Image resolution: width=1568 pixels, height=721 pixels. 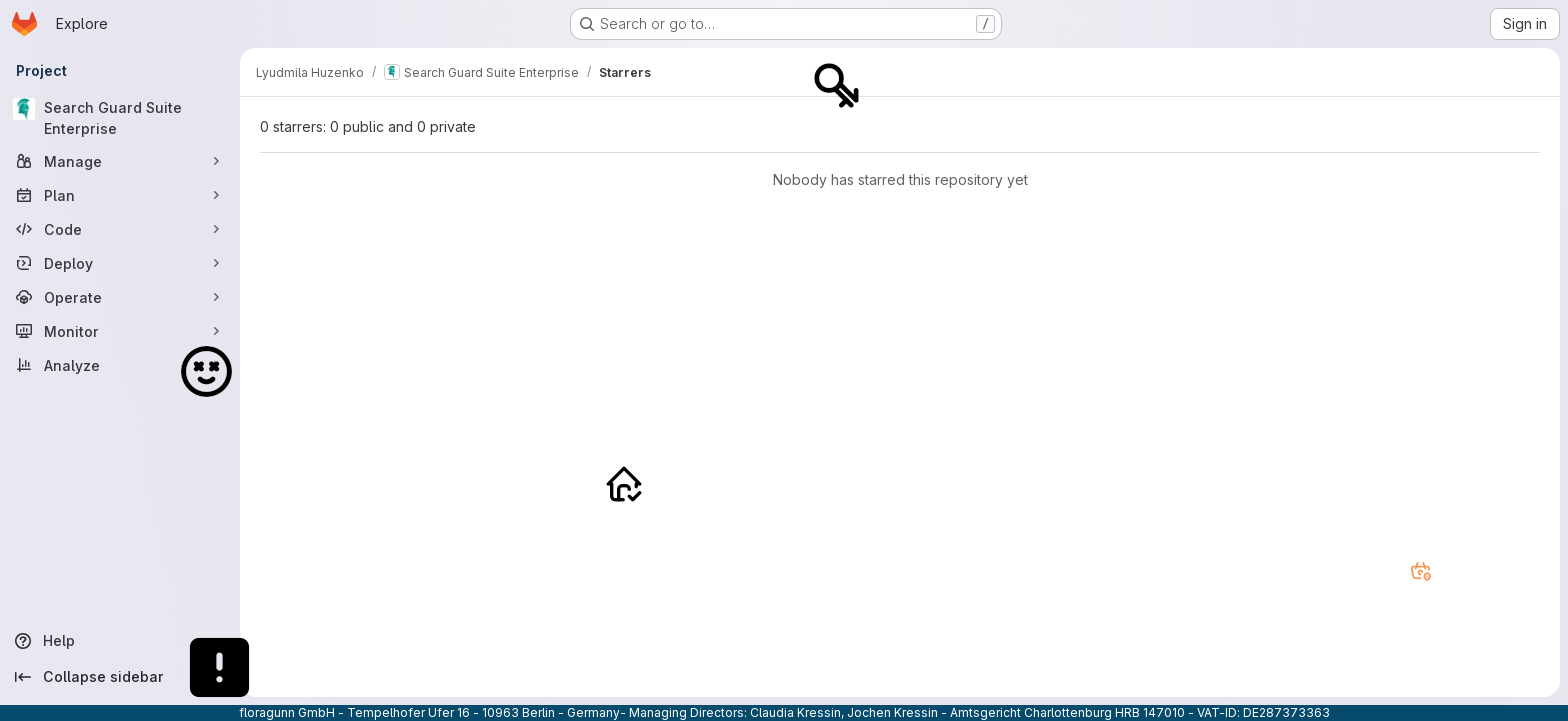 I want to click on view pickup location for your basket, so click(x=1420, y=570).